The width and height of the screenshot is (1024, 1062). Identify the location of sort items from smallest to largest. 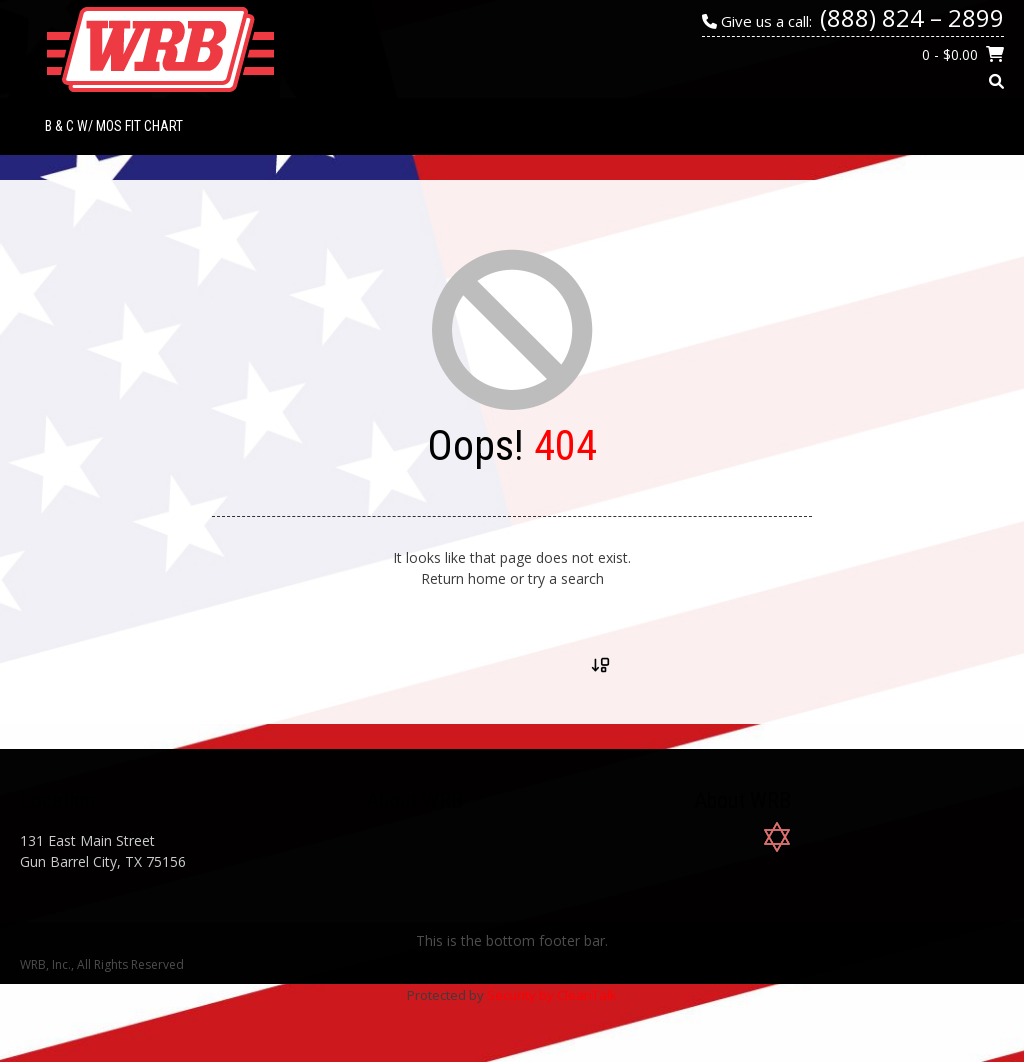
(600, 665).